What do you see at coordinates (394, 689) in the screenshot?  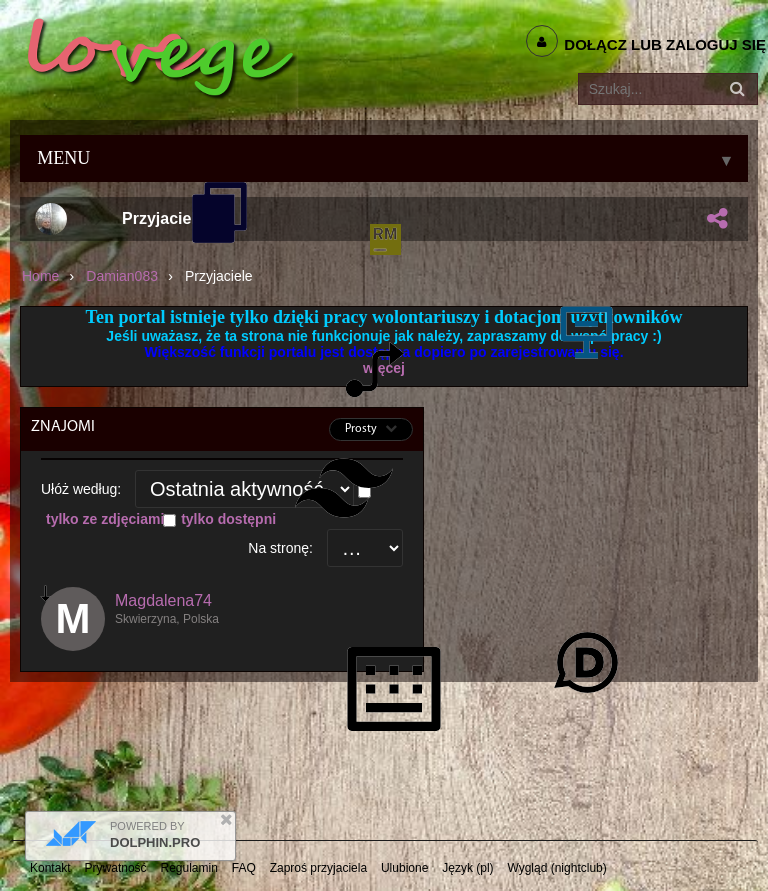 I see `open on-screen keyboard` at bounding box center [394, 689].